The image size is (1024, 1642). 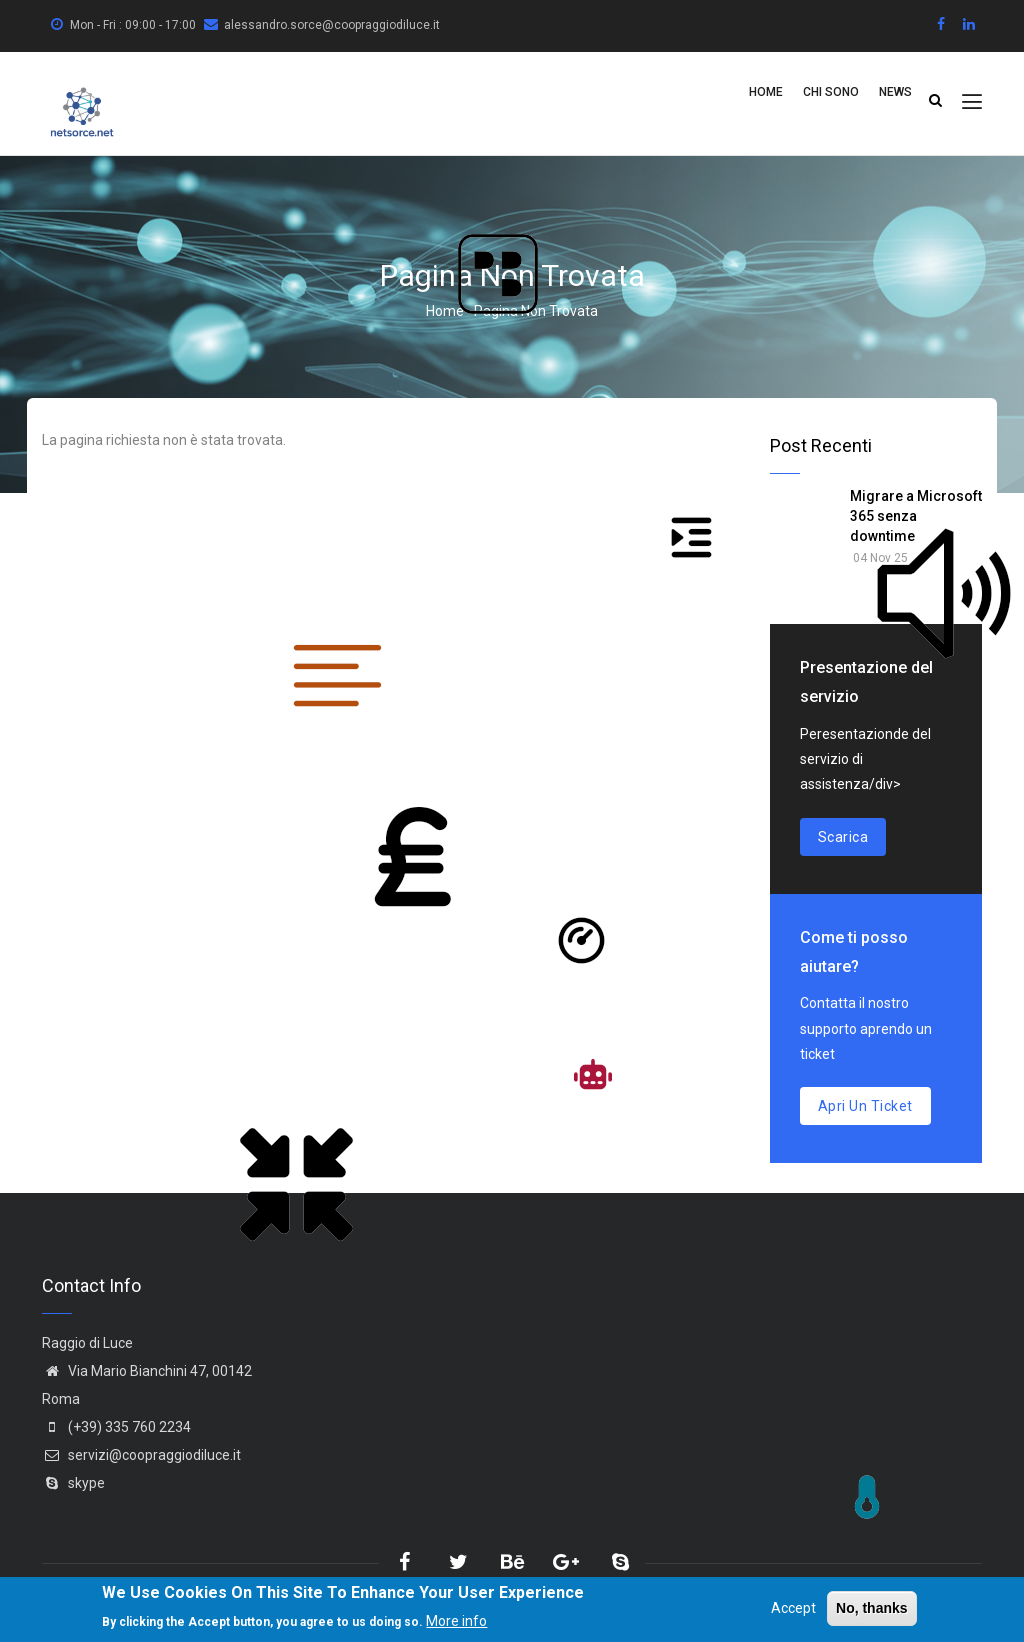 What do you see at coordinates (337, 677) in the screenshot?
I see `align text to the left` at bounding box center [337, 677].